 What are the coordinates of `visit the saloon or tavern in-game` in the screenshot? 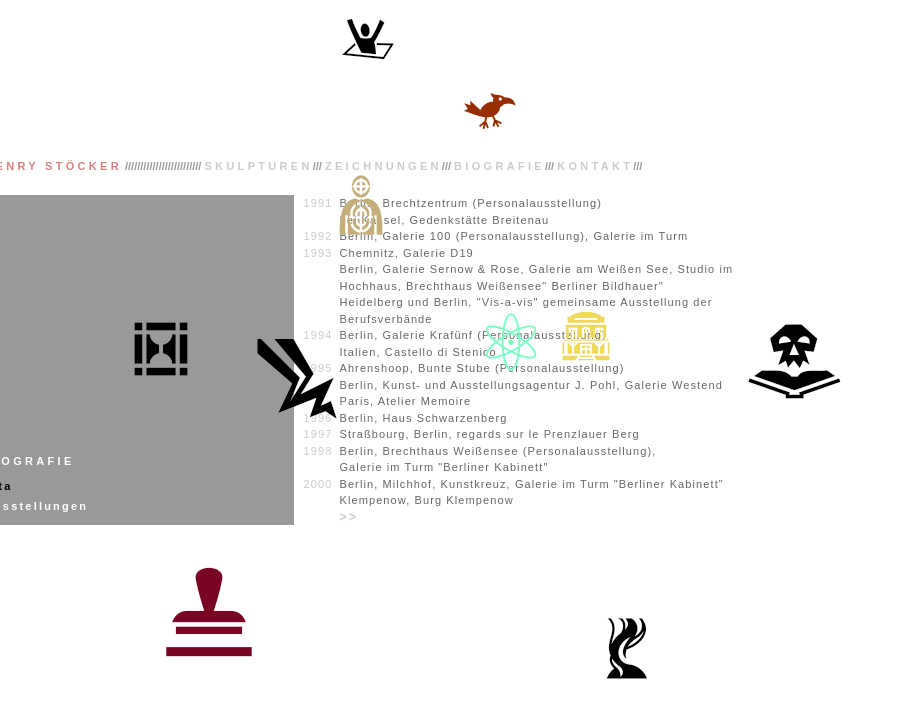 It's located at (586, 336).